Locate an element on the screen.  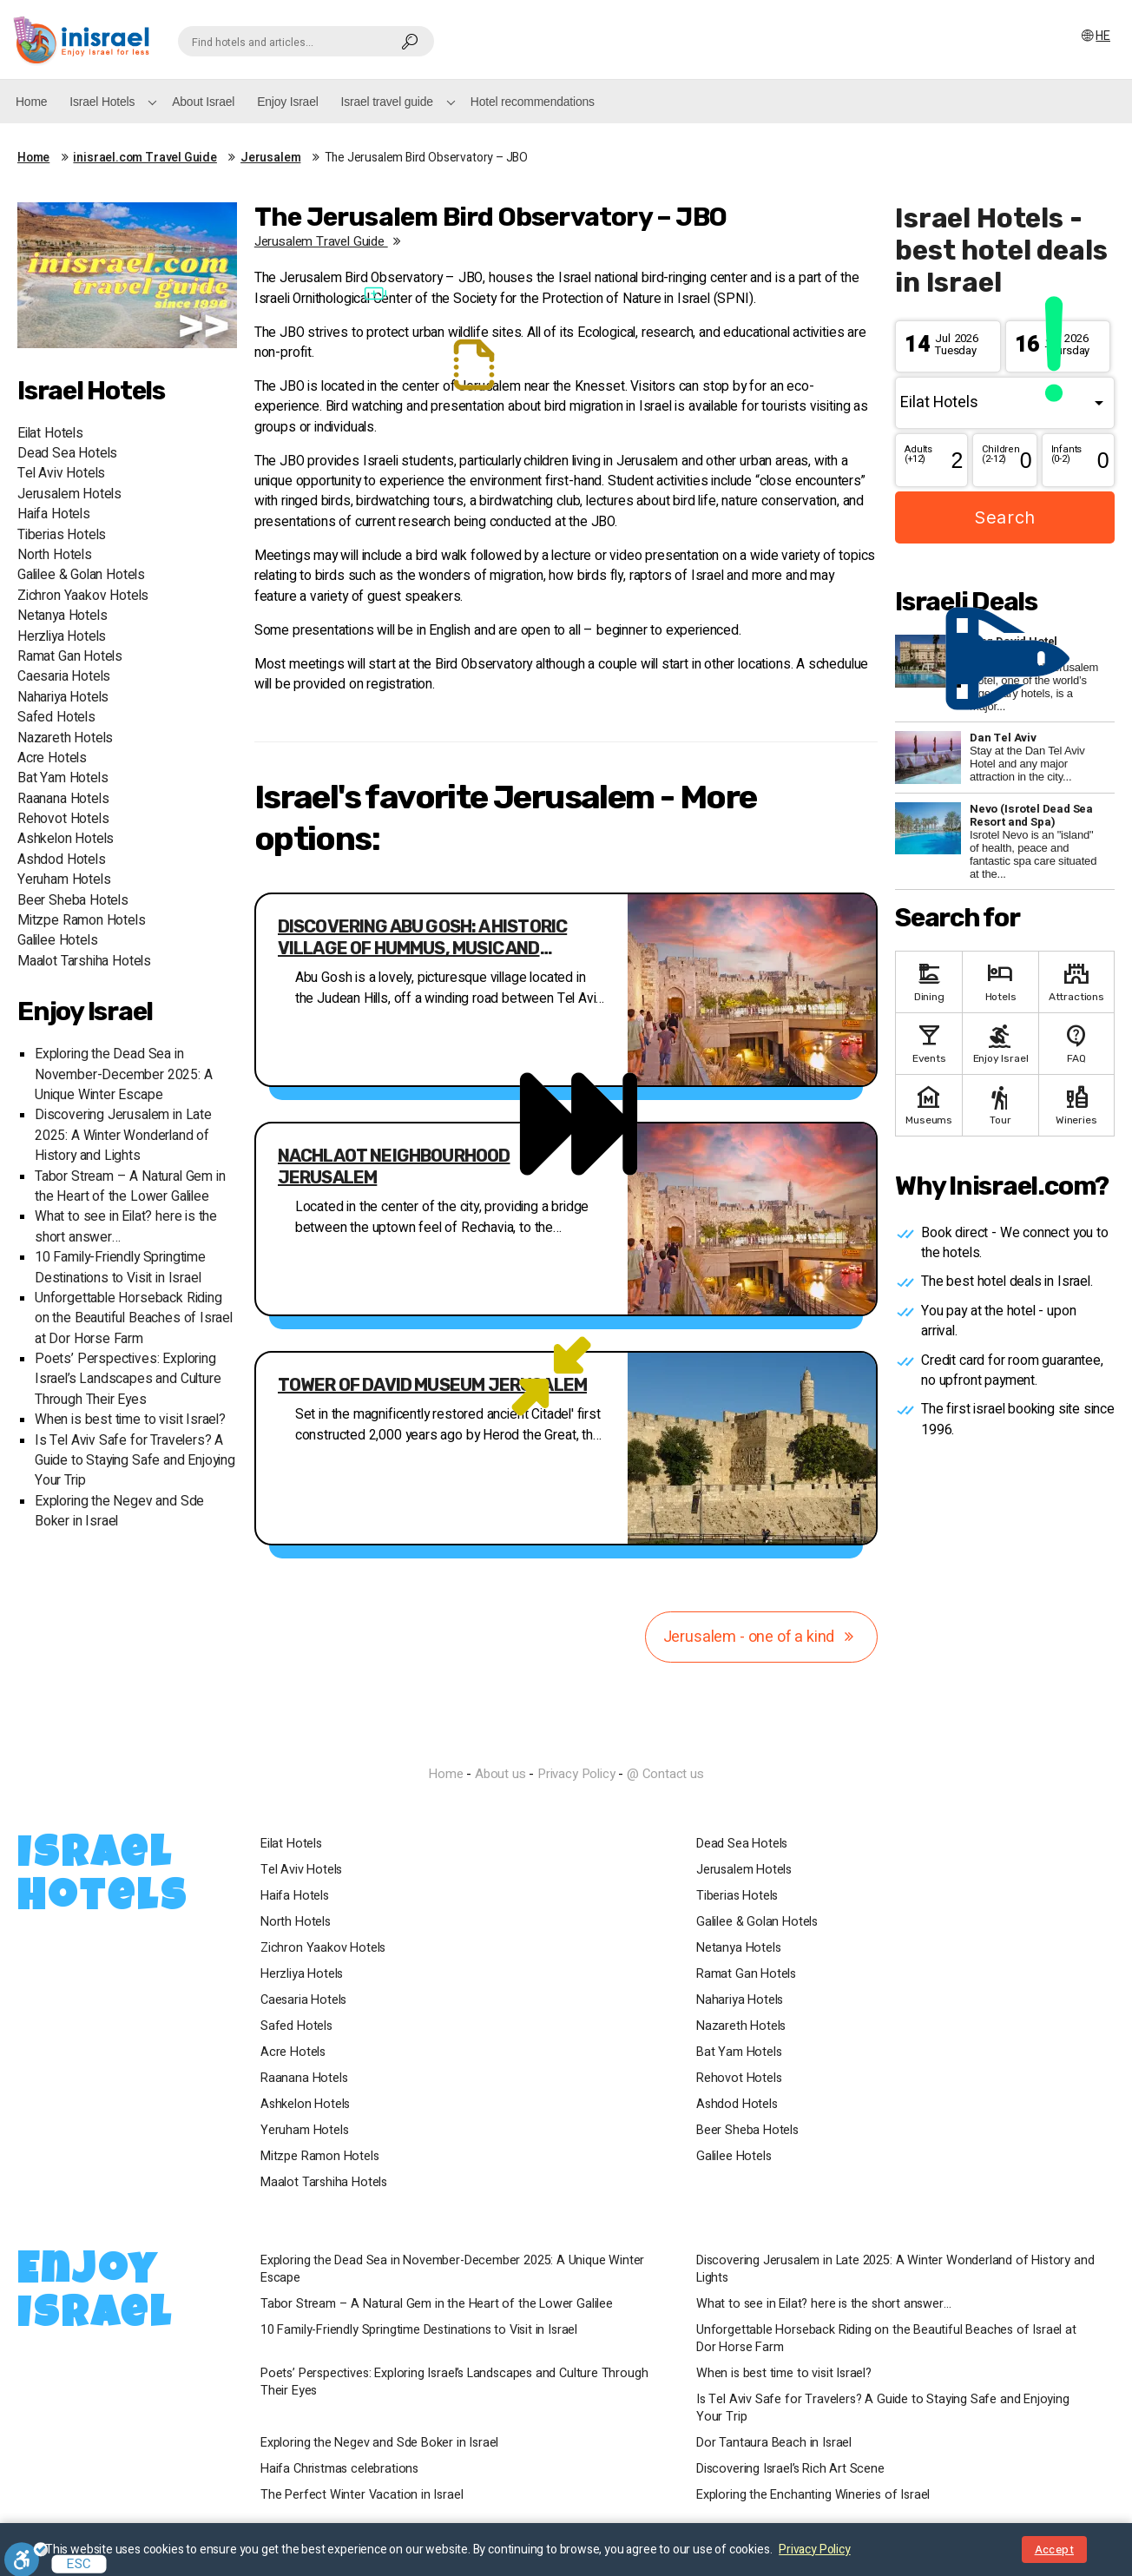
compress or minimize content is located at coordinates (551, 1376).